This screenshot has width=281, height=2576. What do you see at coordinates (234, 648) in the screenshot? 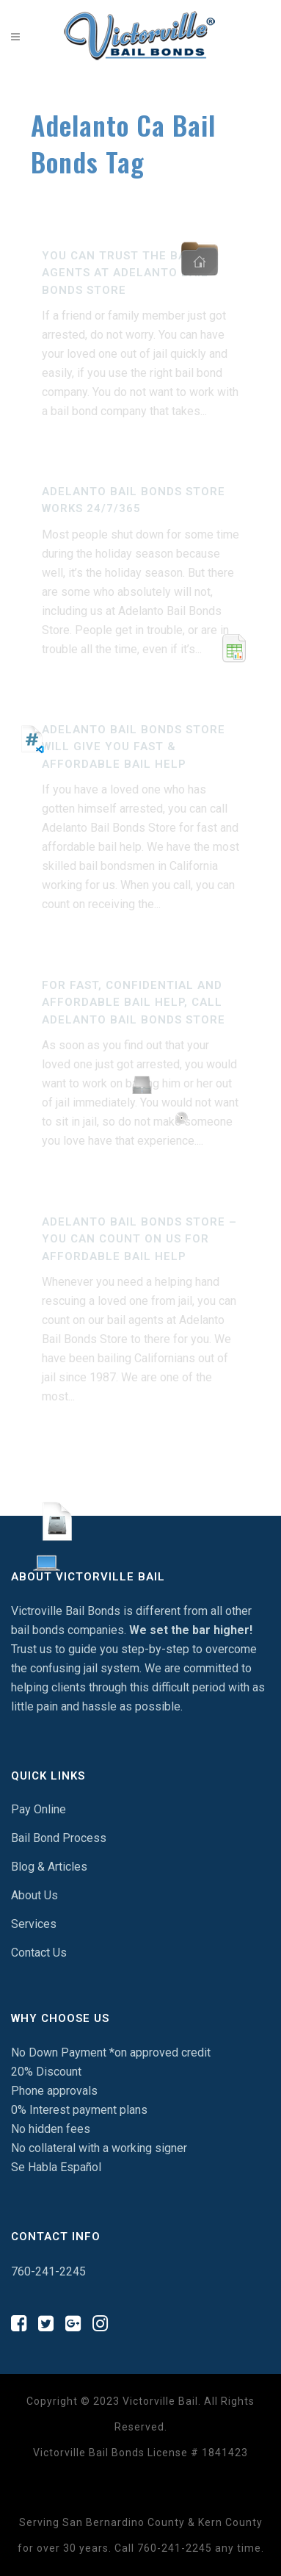
I see `spreadsheet file type indicator` at bounding box center [234, 648].